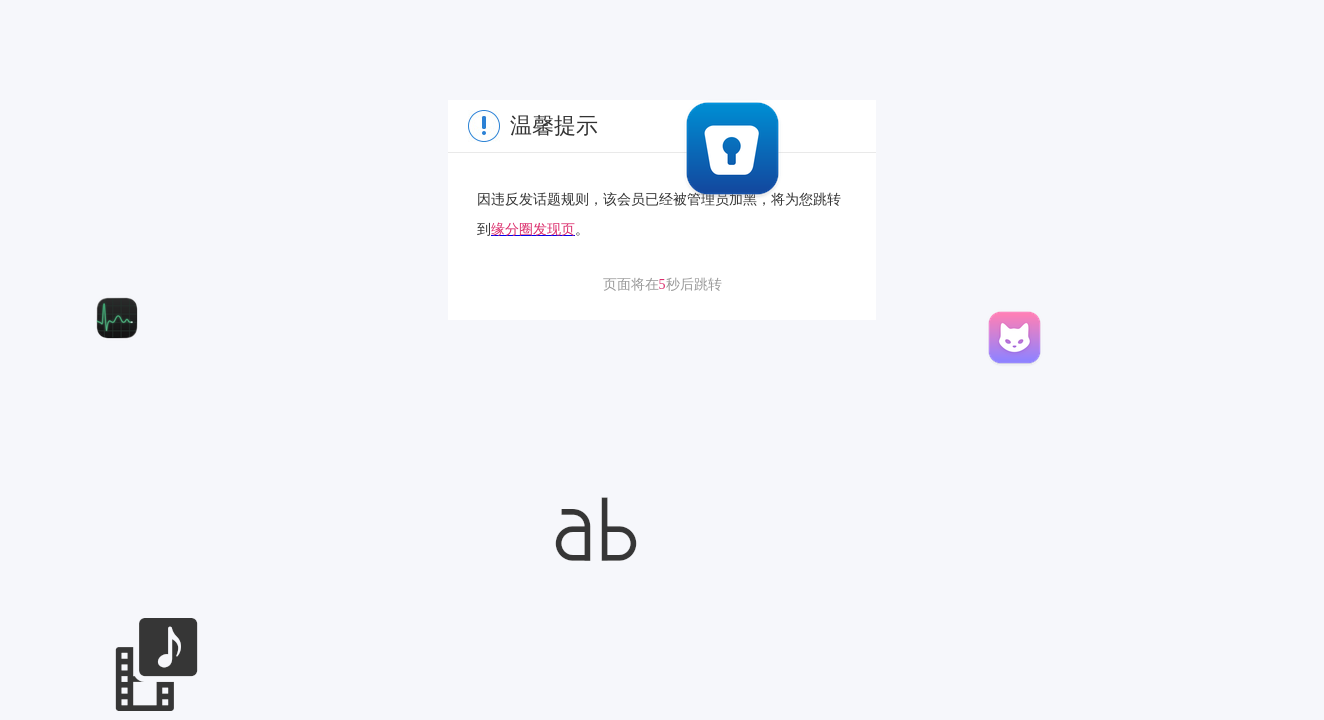 The height and width of the screenshot is (720, 1324). What do you see at coordinates (596, 532) in the screenshot?
I see `access font settings and preferences` at bounding box center [596, 532].